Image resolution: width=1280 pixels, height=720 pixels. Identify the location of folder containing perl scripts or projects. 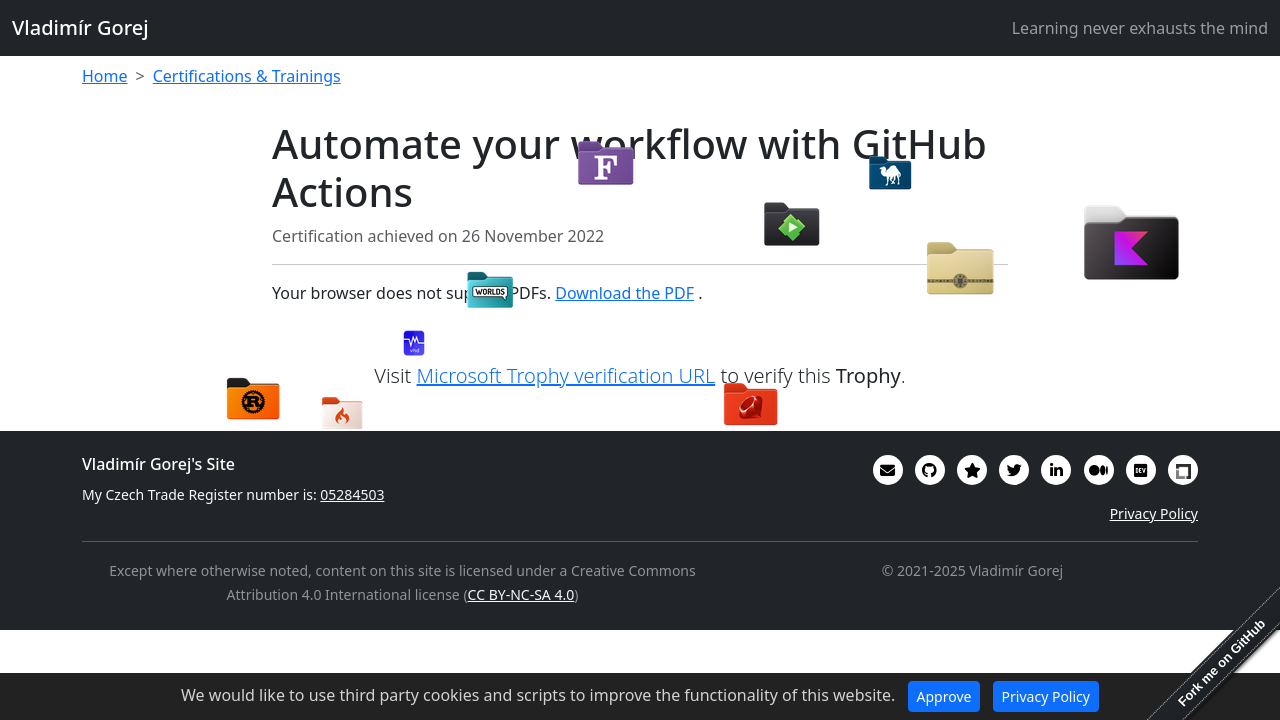
(890, 174).